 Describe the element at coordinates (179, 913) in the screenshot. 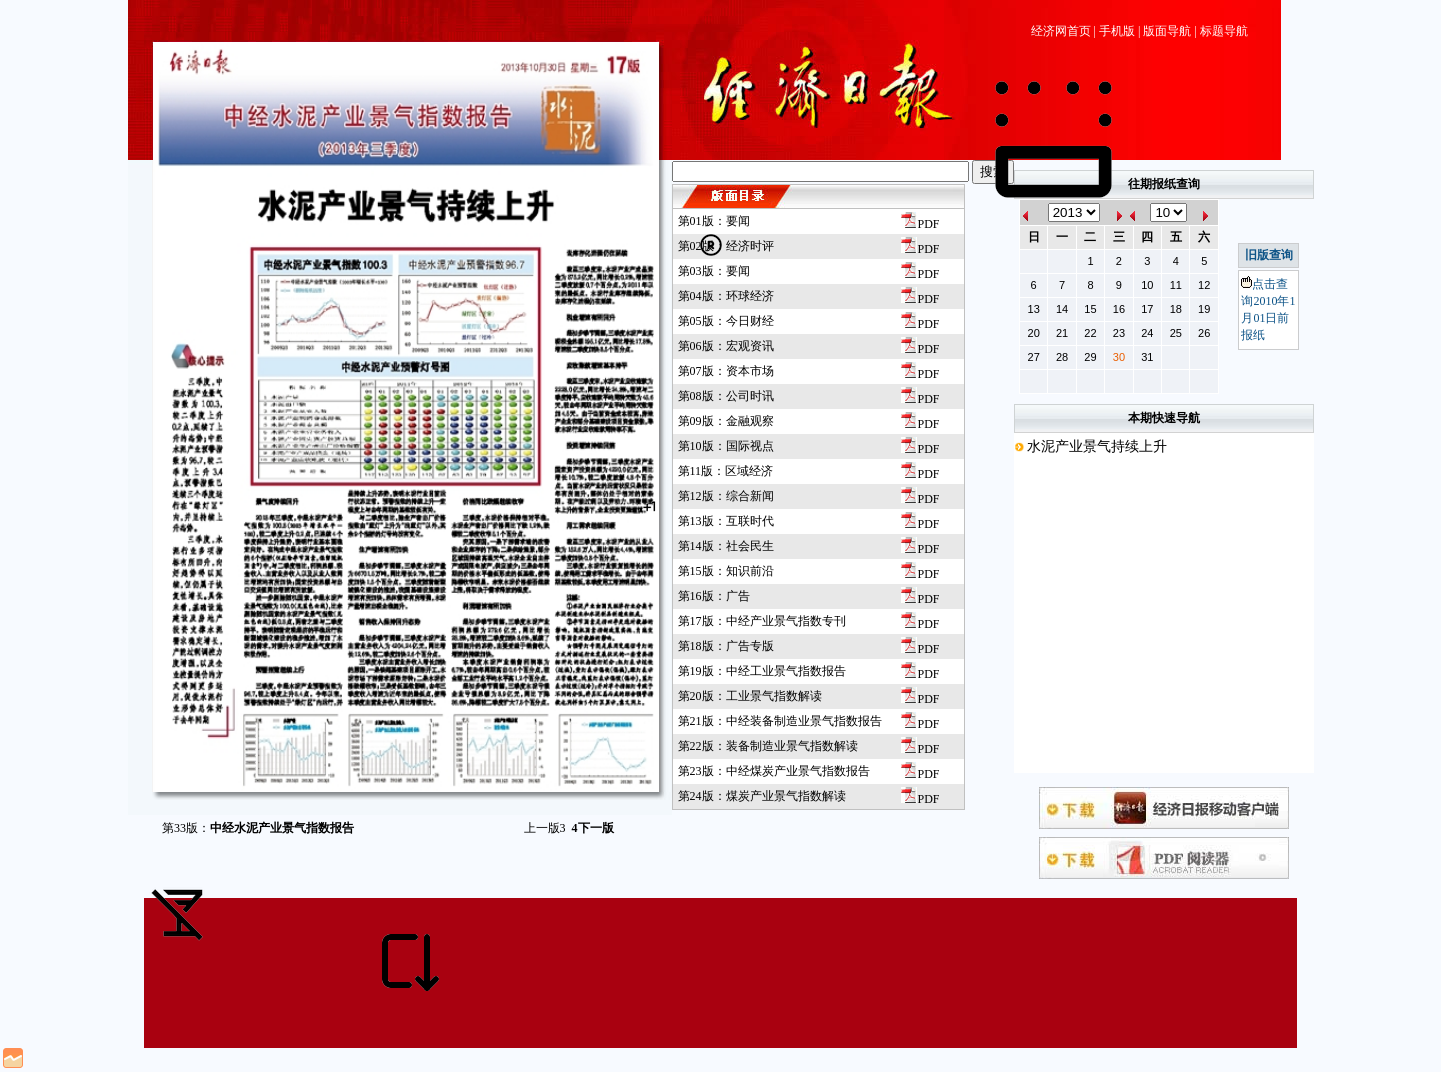

I see `indicates alcohol-free zone or no drinks allowed` at that location.